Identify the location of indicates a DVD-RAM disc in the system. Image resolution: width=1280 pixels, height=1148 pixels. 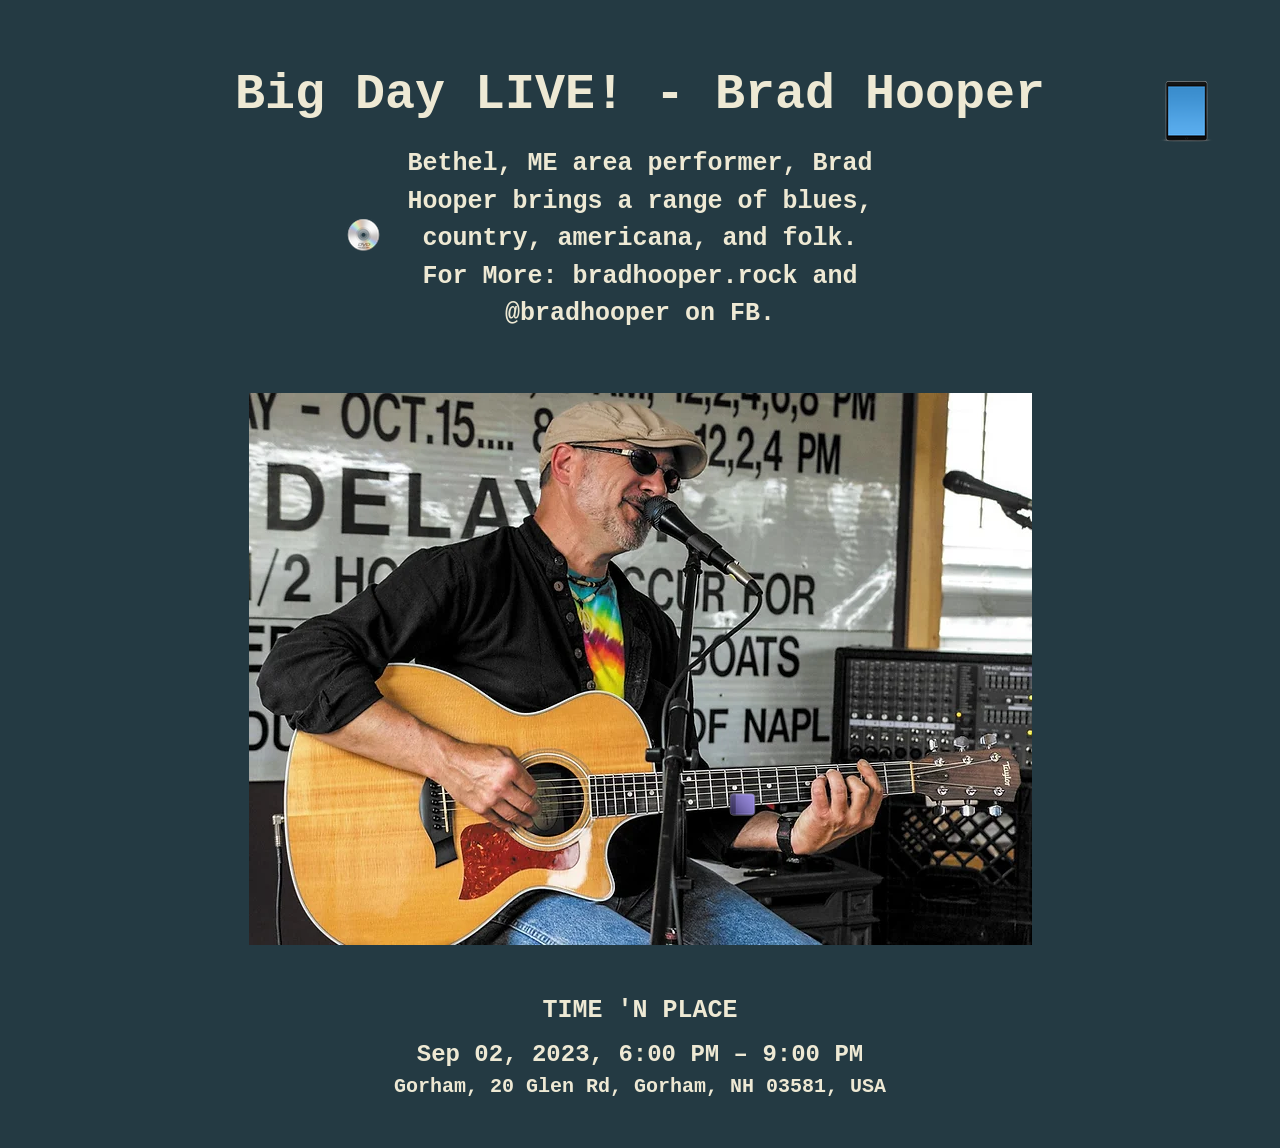
(363, 235).